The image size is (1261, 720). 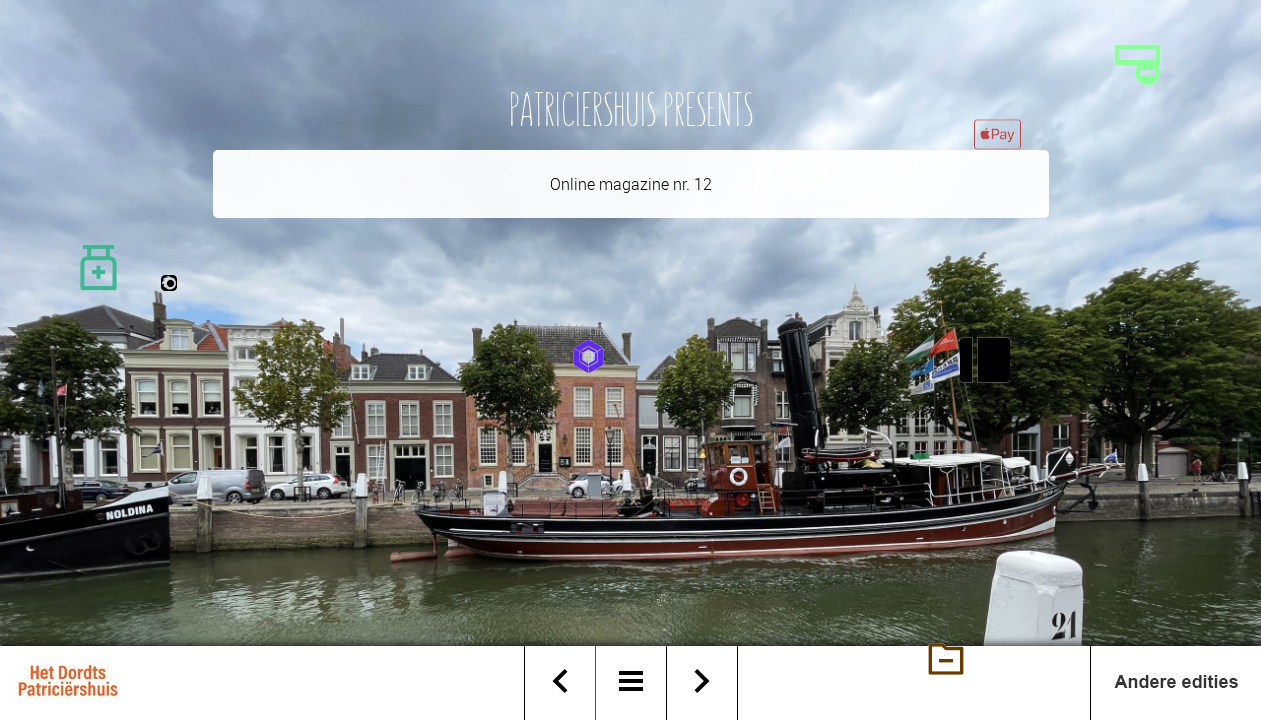 What do you see at coordinates (169, 283) in the screenshot?
I see `corona renderer application logo` at bounding box center [169, 283].